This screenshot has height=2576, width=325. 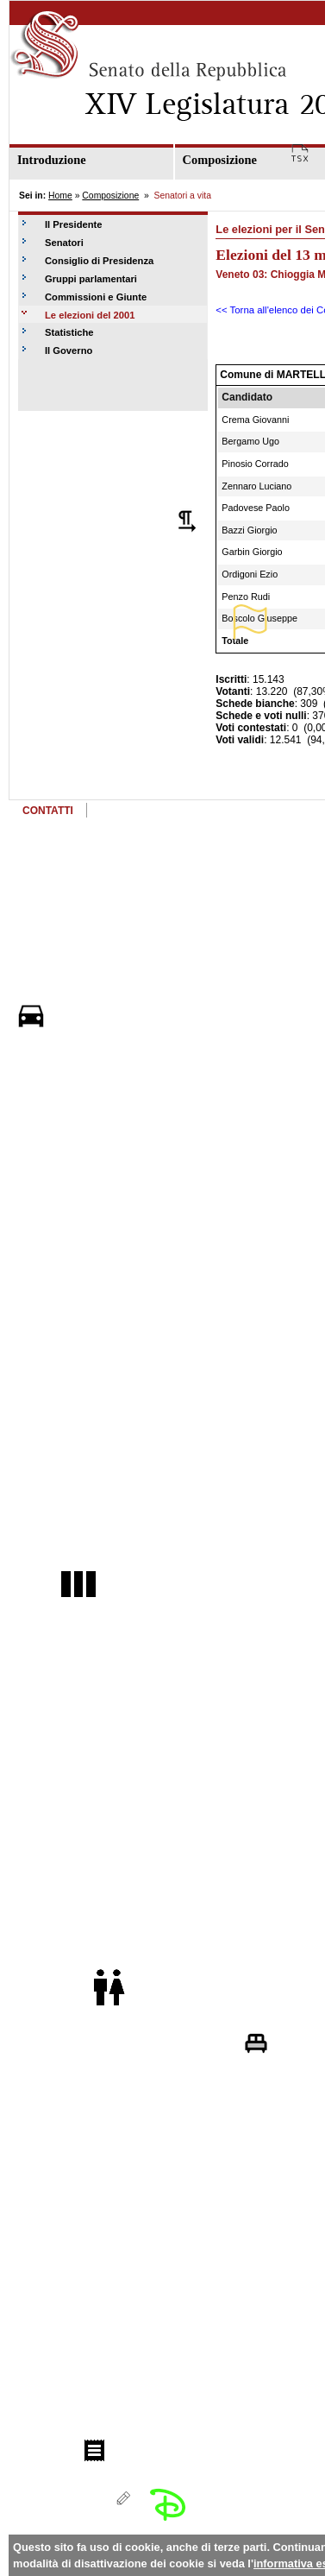 I want to click on view estimated time of arrival for your drive, so click(x=31, y=1016).